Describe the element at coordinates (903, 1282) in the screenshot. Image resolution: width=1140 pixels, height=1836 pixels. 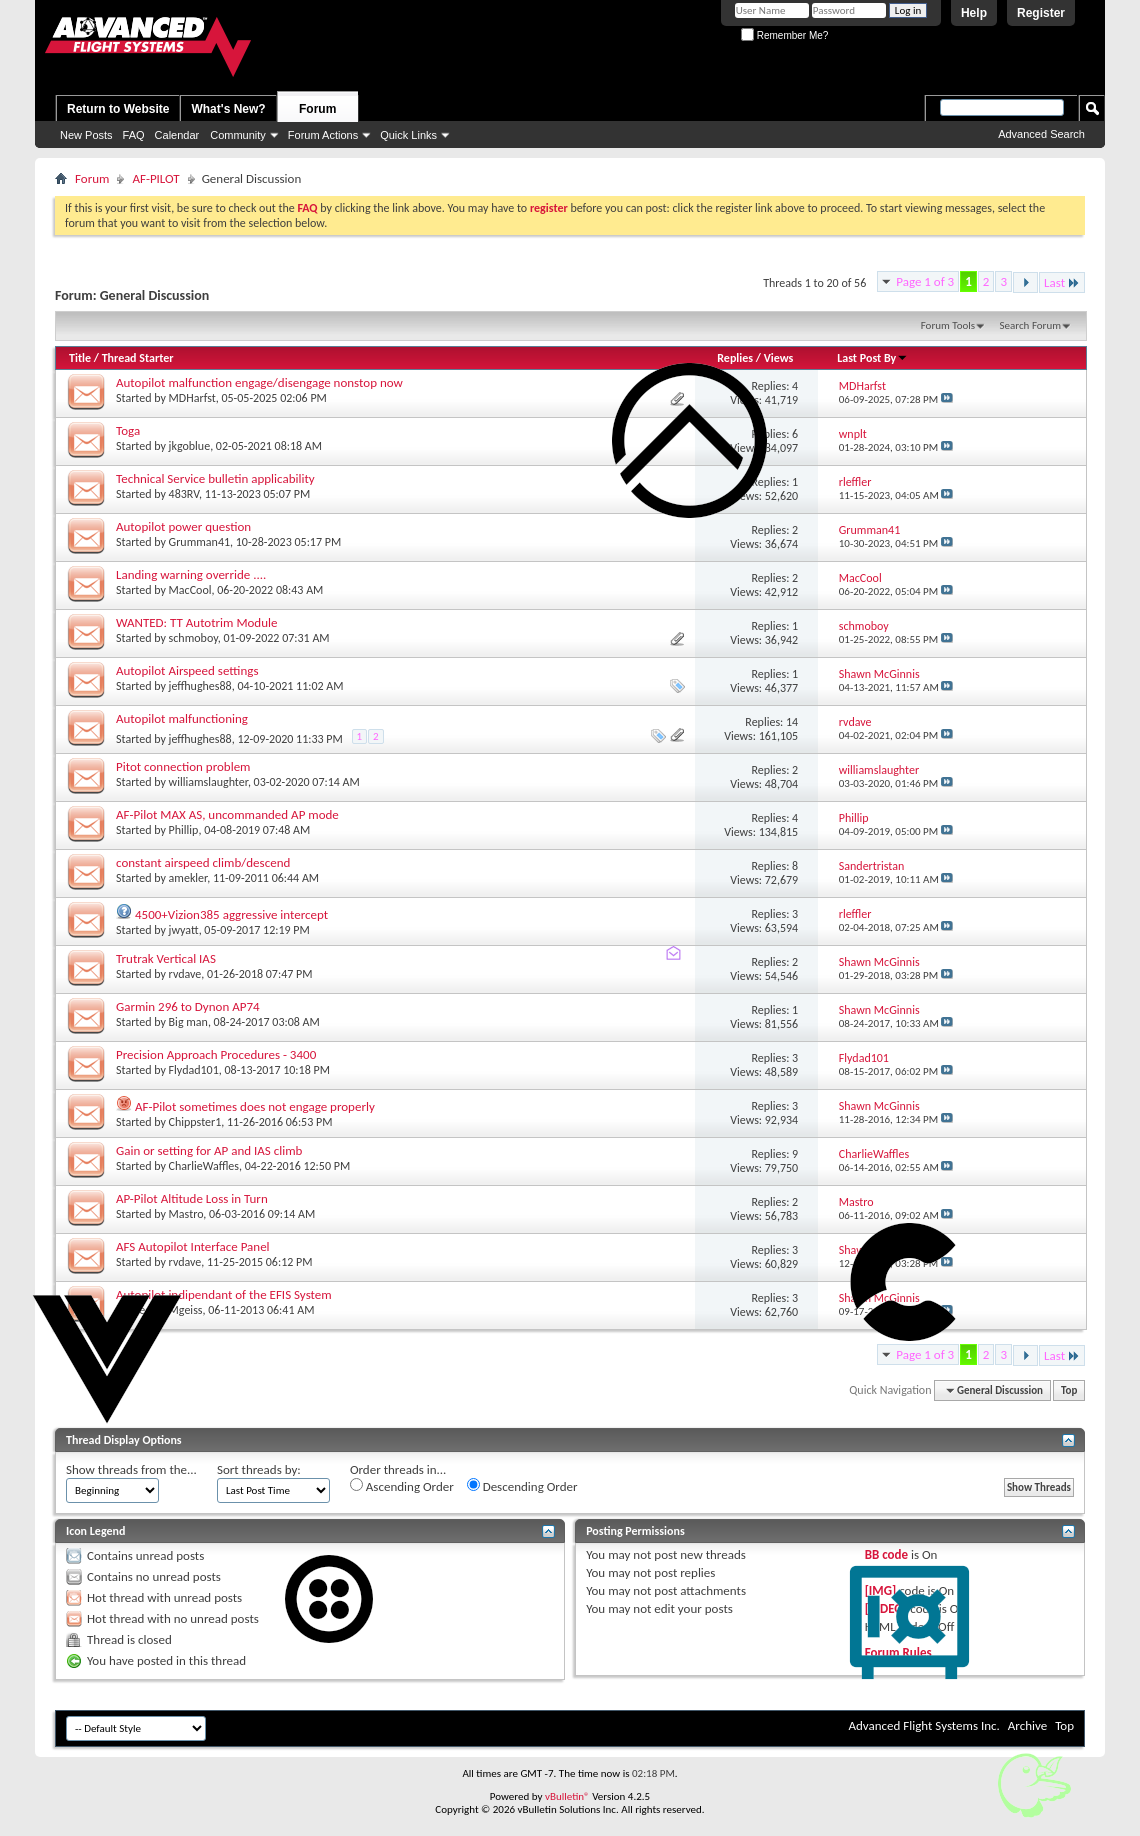
I see `elastic cloud logo` at that location.